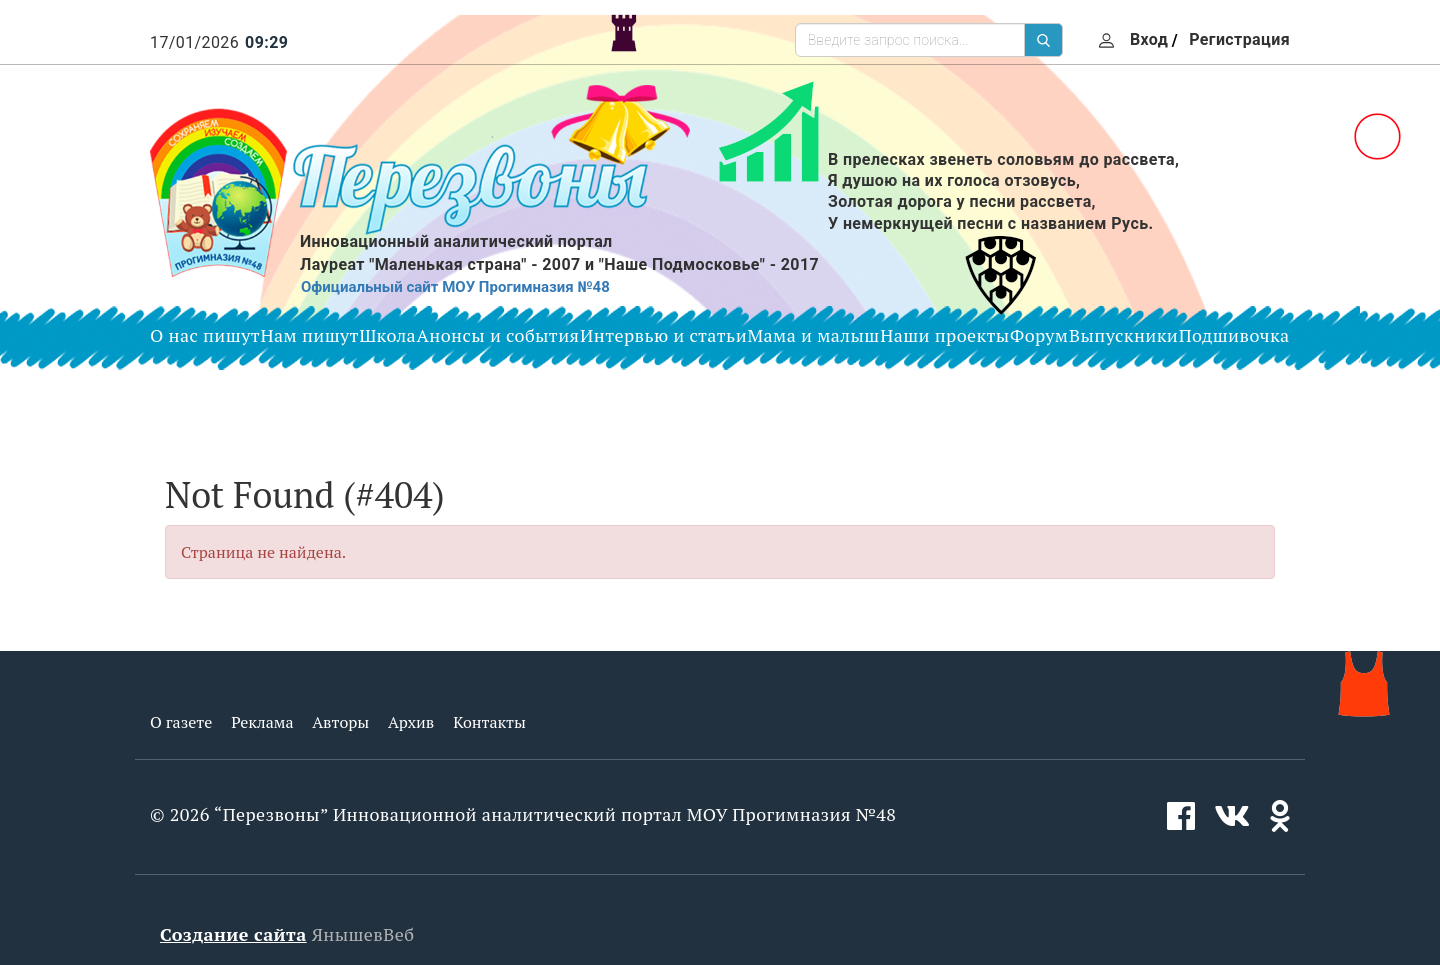  I want to click on activate energy shield or defensive ability, so click(1001, 276).